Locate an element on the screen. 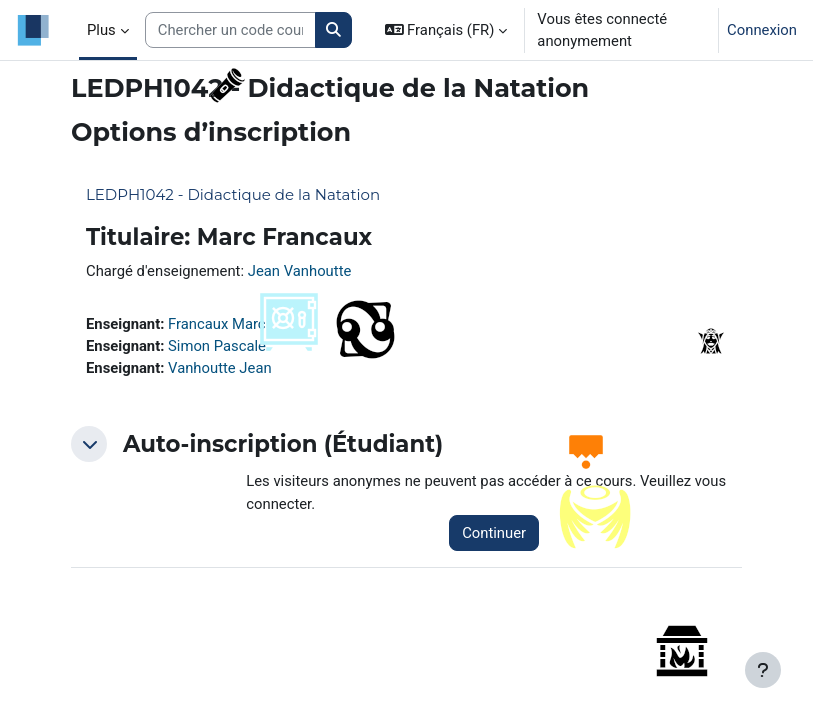 The height and width of the screenshot is (720, 813). crush or compress an item is located at coordinates (586, 452).